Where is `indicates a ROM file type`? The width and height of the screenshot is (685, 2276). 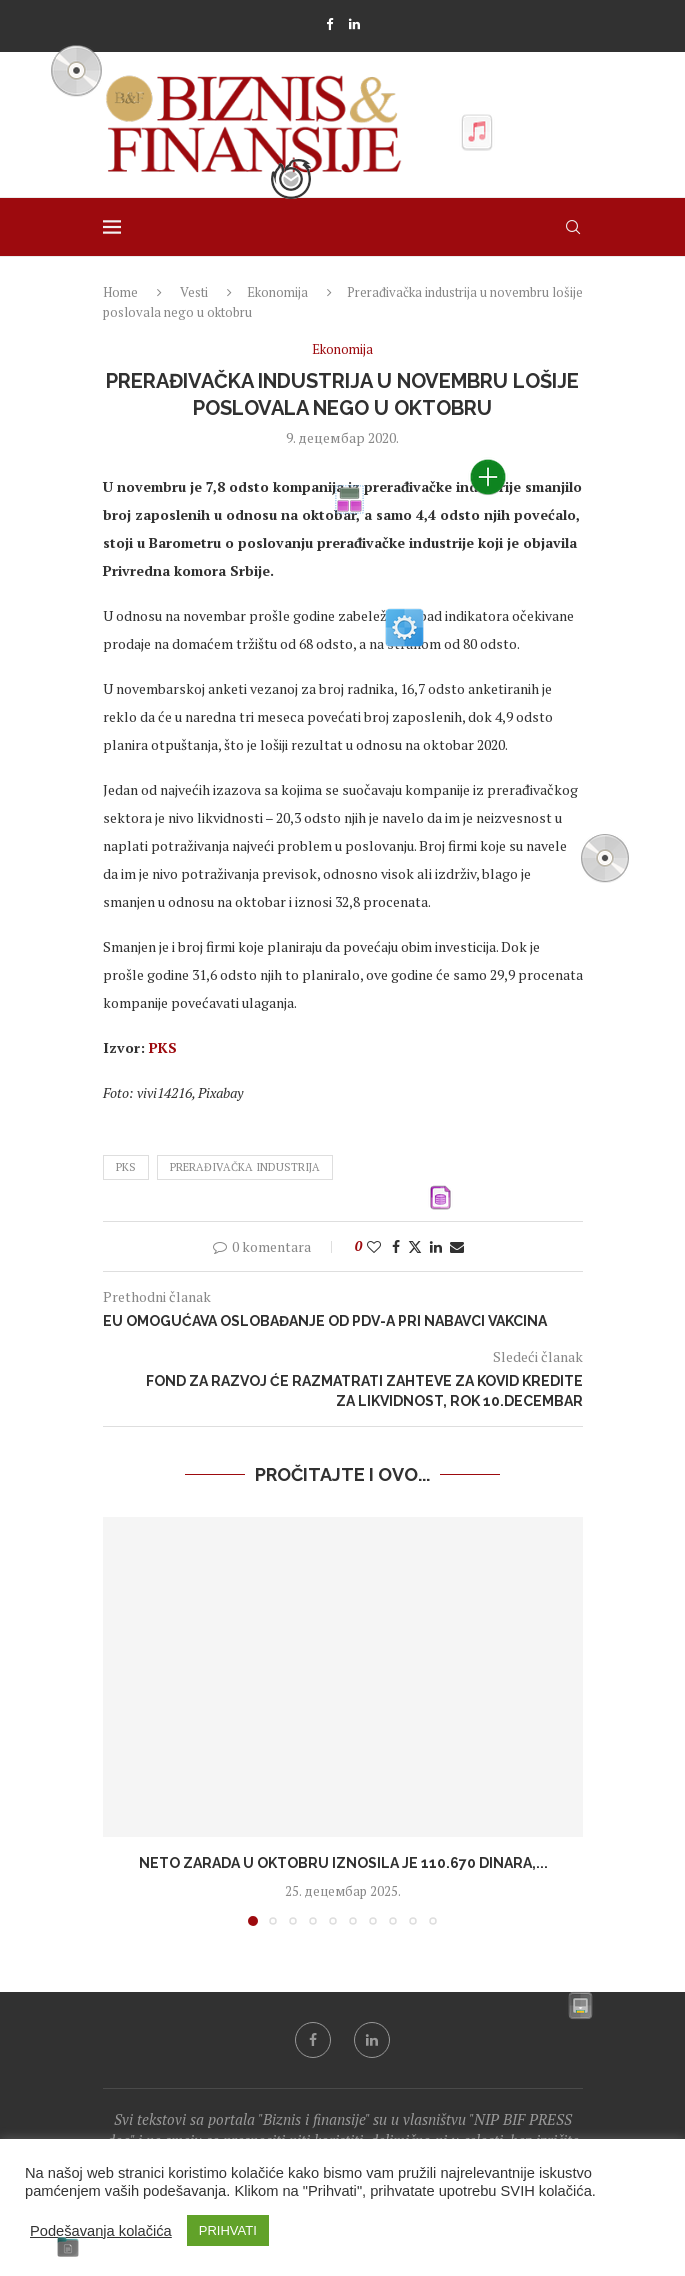
indicates a ROM file type is located at coordinates (580, 2005).